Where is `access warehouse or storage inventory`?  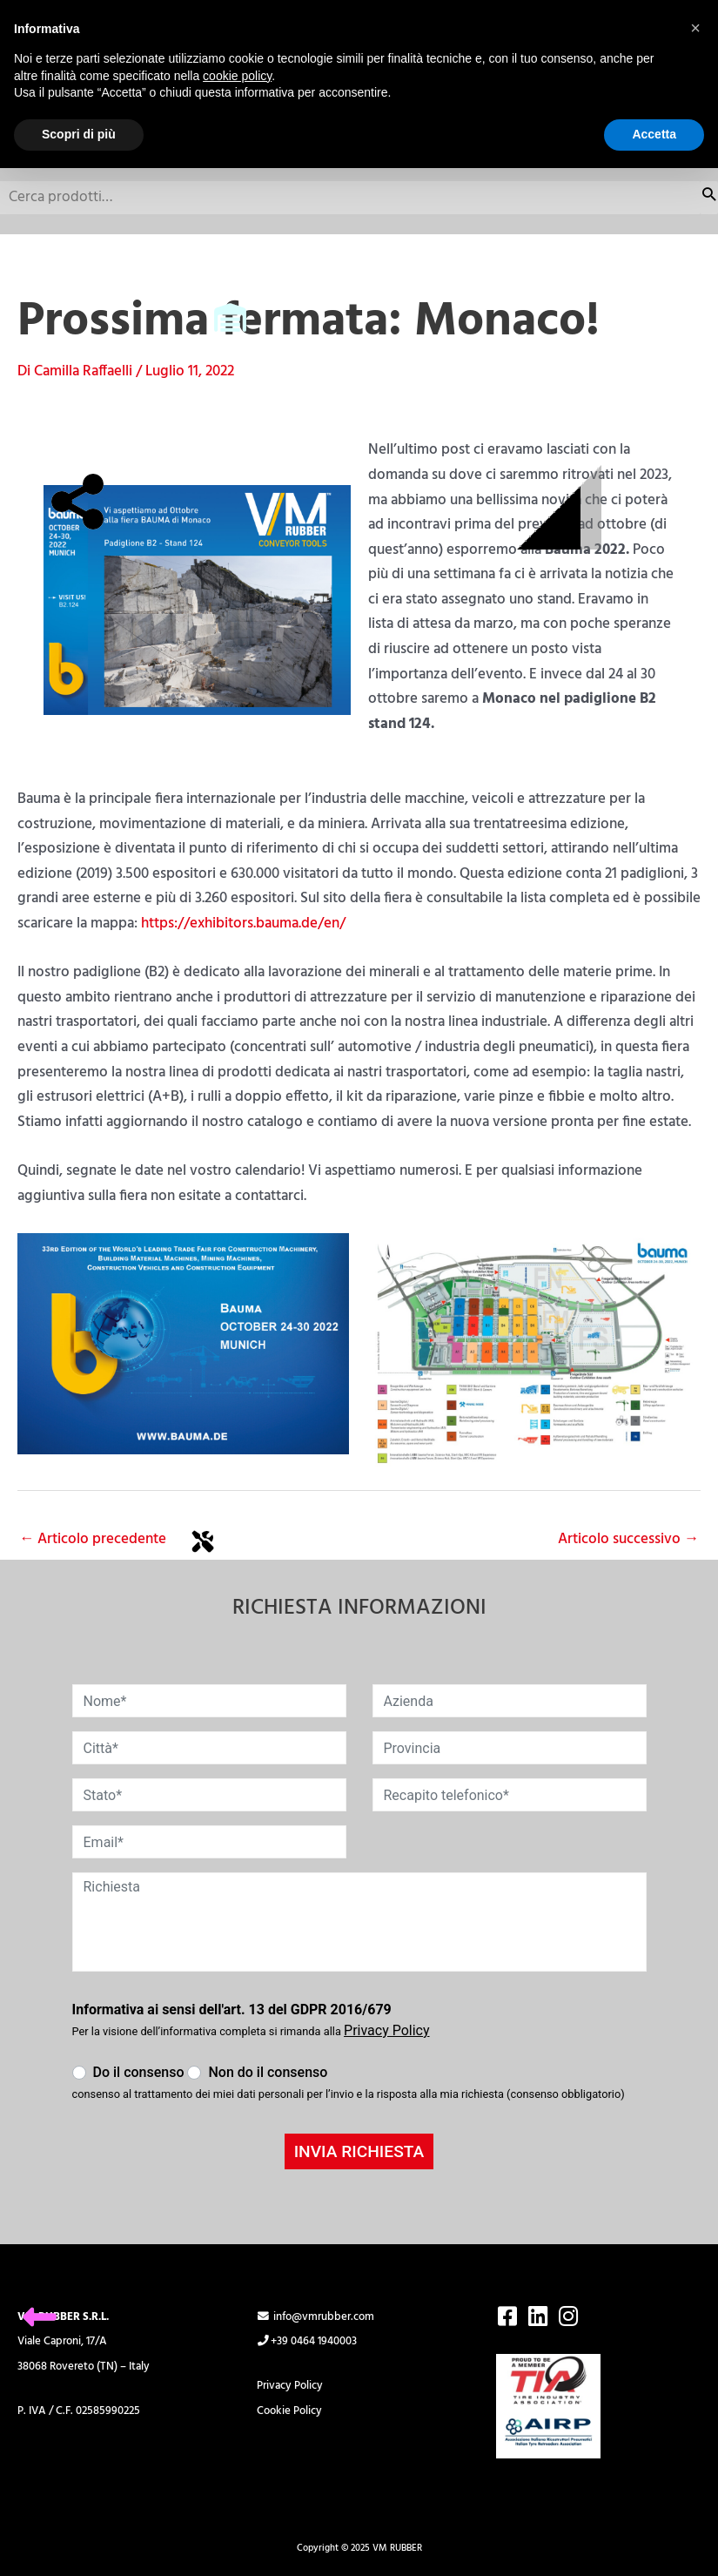 access warehouse or storage inventory is located at coordinates (230, 317).